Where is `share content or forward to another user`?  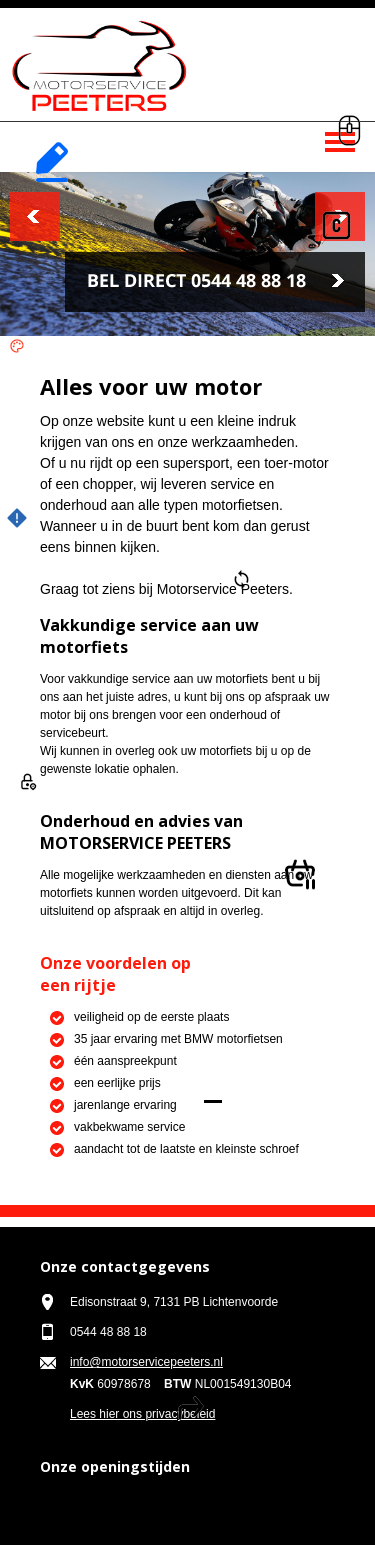 share content or forward to another user is located at coordinates (190, 1408).